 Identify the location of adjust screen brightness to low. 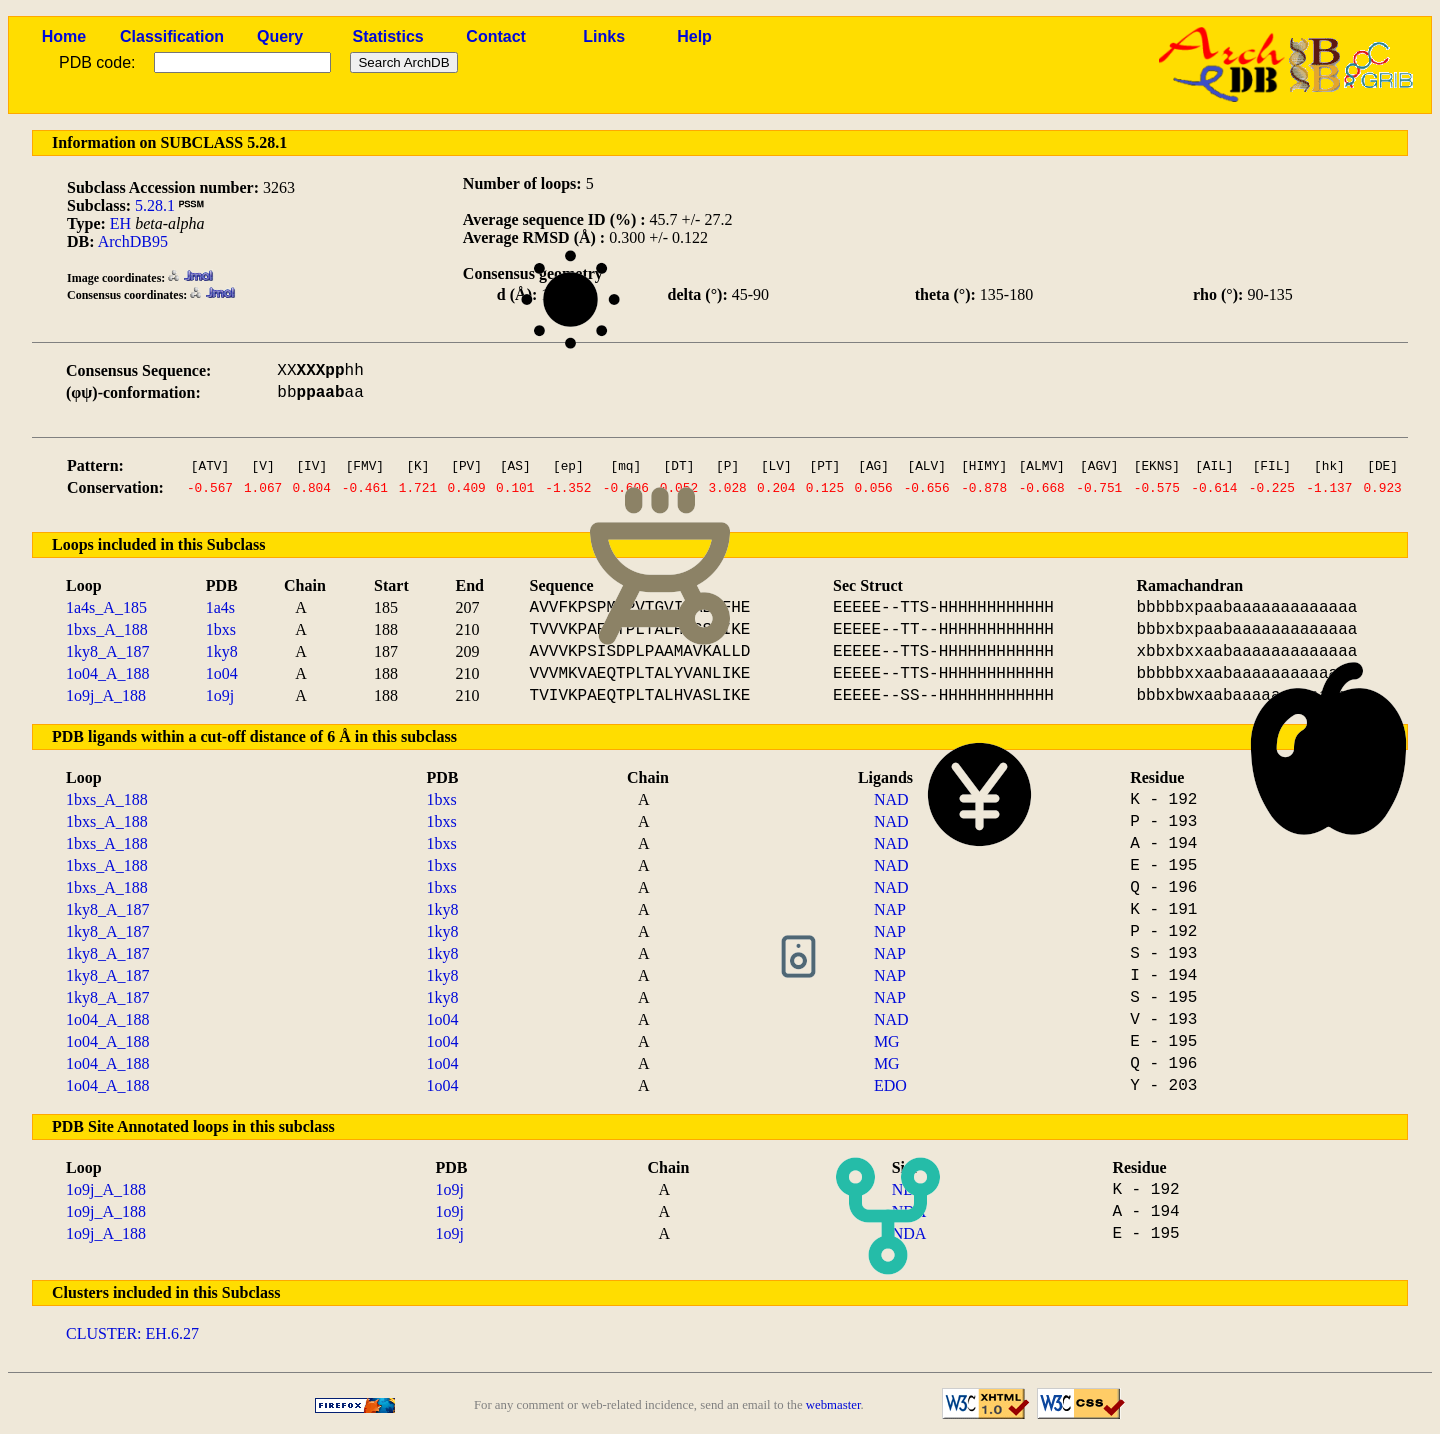
(570, 299).